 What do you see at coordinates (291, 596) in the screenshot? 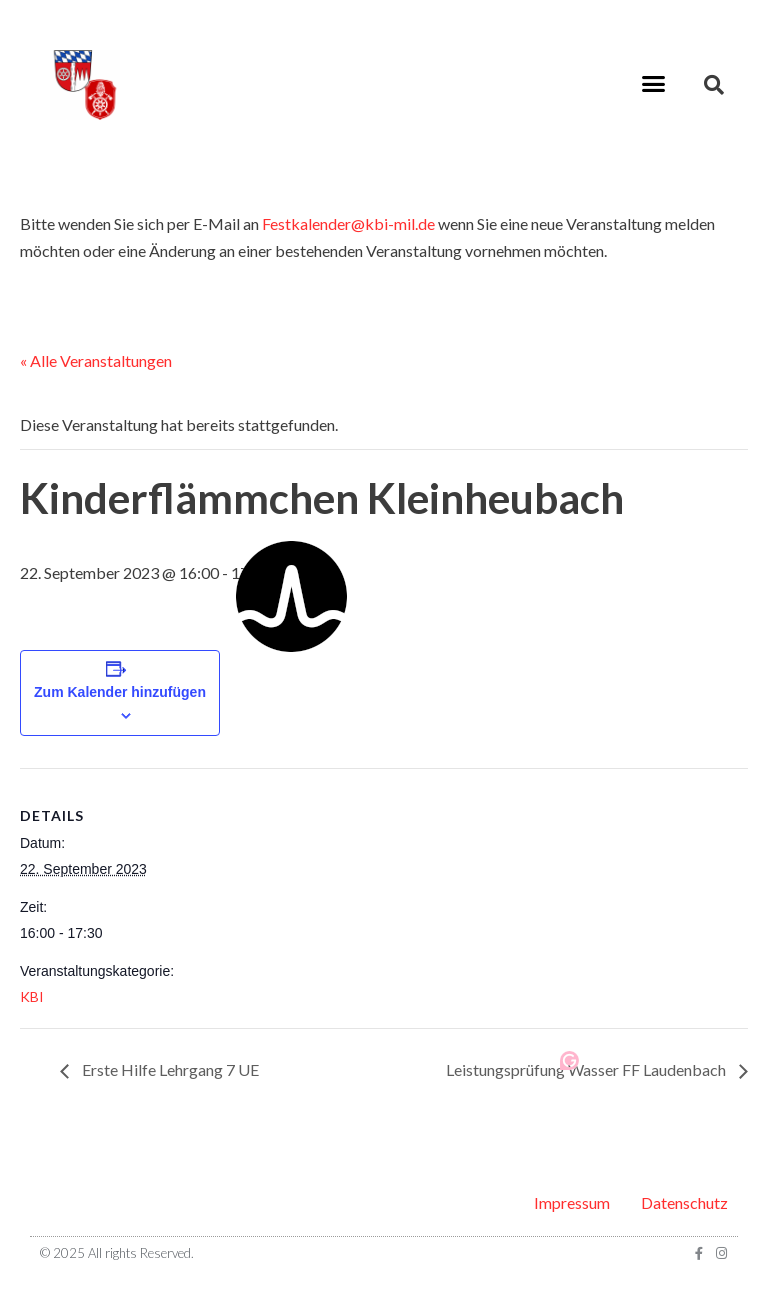
I see `broadcom company logo` at bounding box center [291, 596].